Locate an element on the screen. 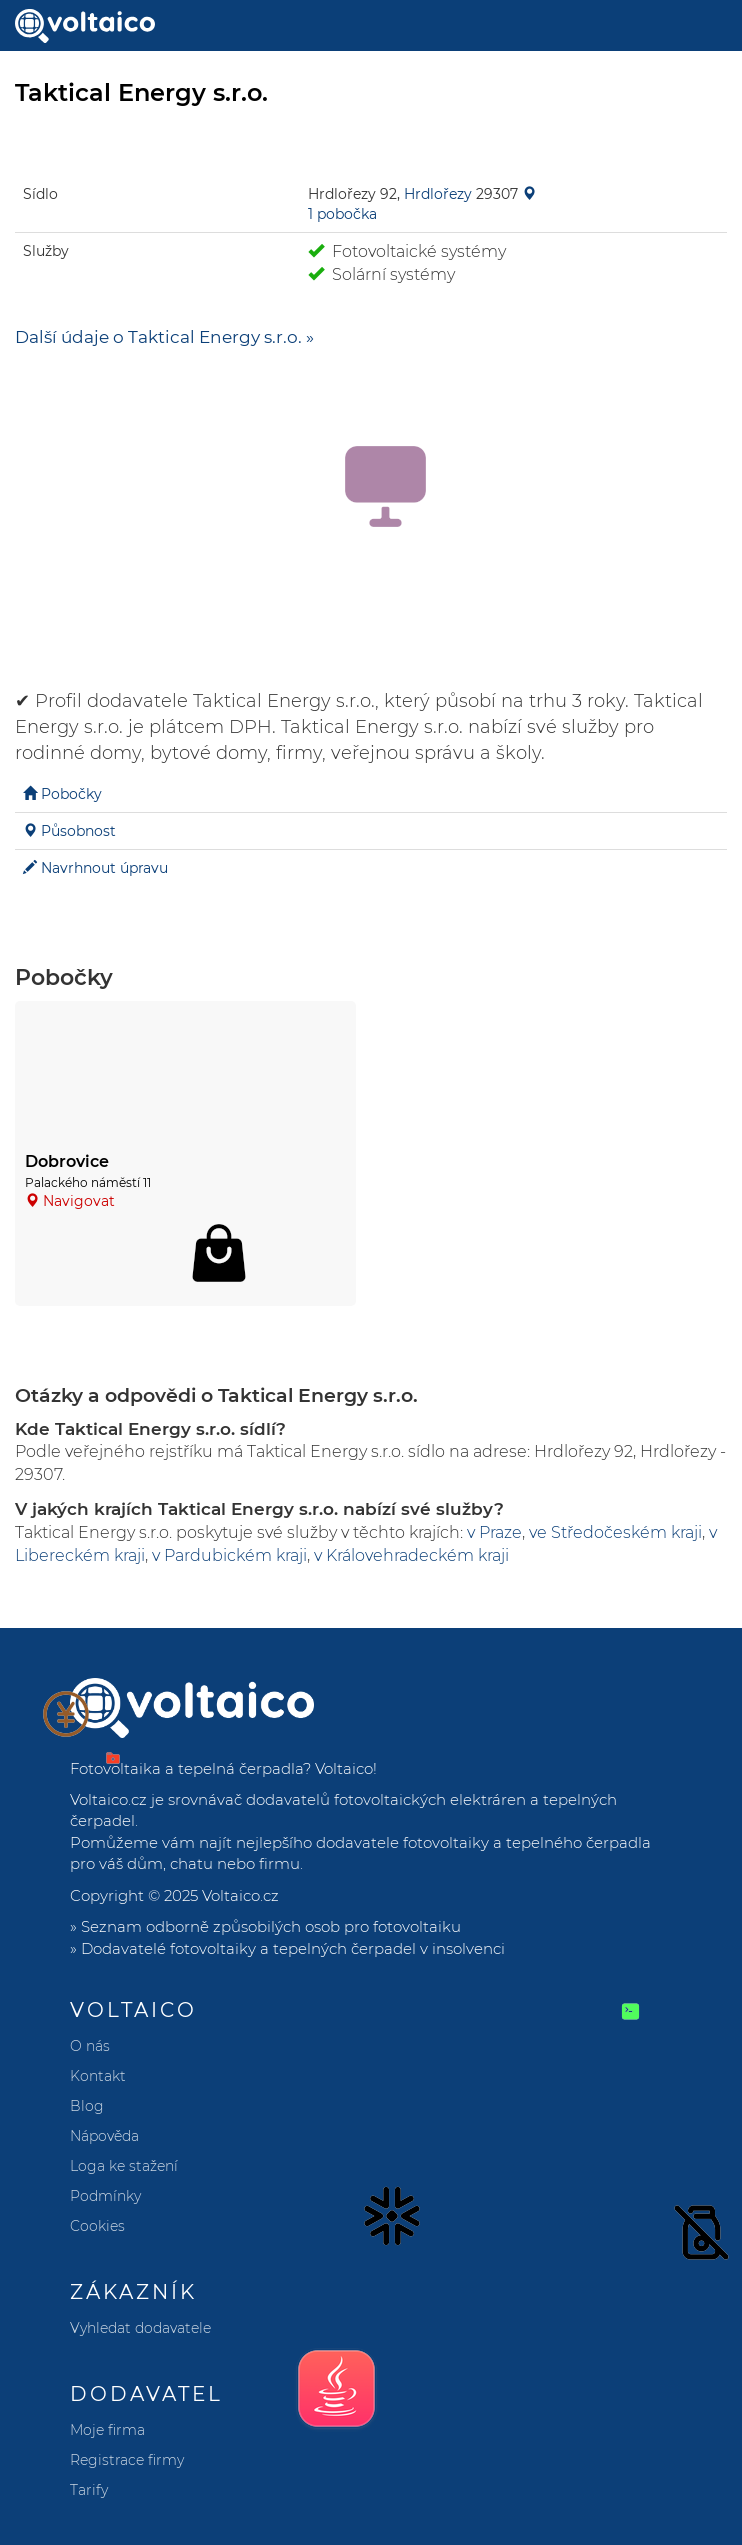  access display or screen settings is located at coordinates (385, 486).